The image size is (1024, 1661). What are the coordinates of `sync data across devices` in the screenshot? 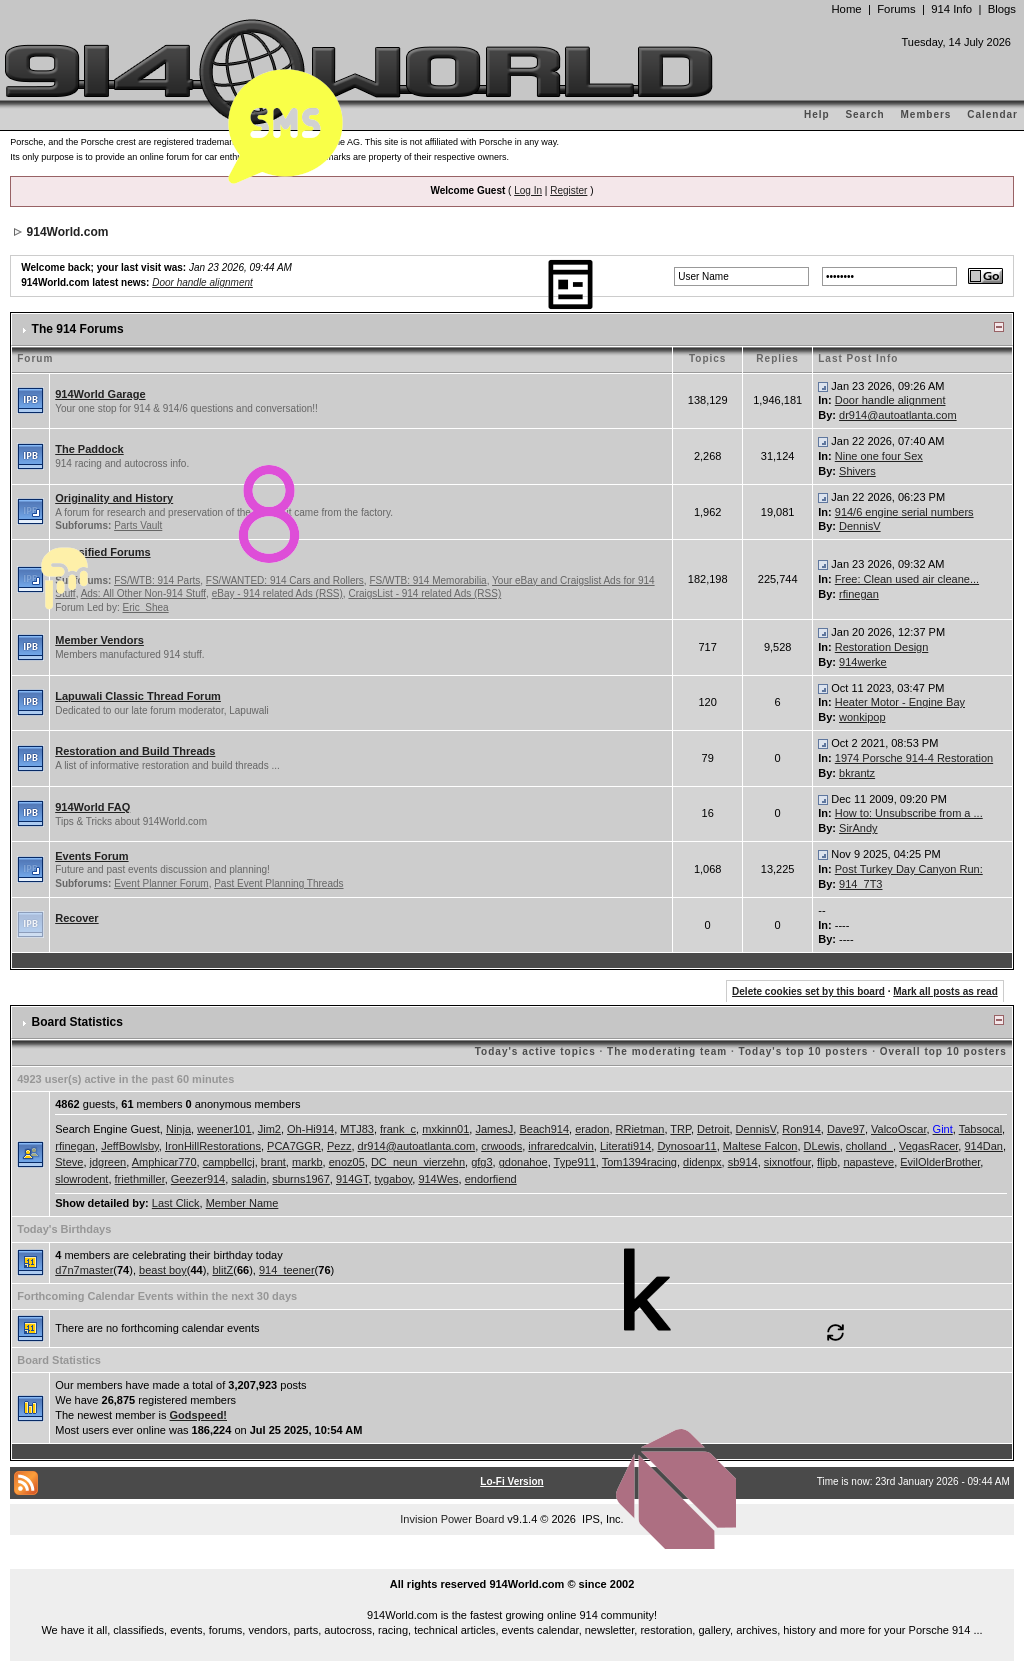 It's located at (835, 1332).